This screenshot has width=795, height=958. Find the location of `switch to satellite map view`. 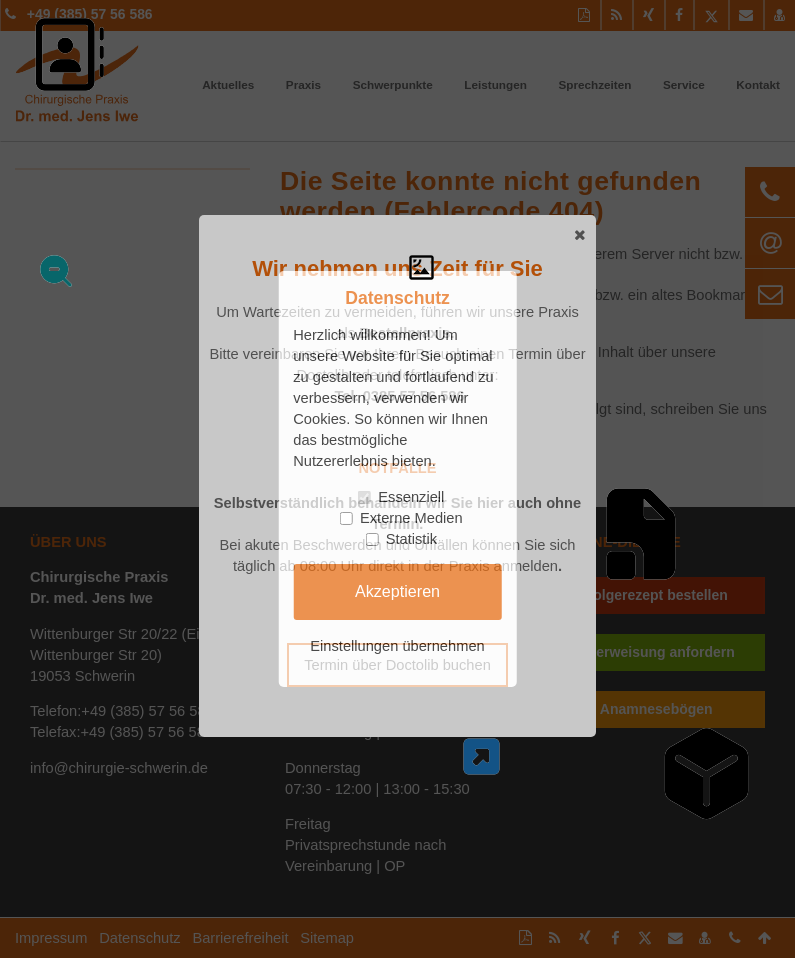

switch to satellite map view is located at coordinates (421, 267).